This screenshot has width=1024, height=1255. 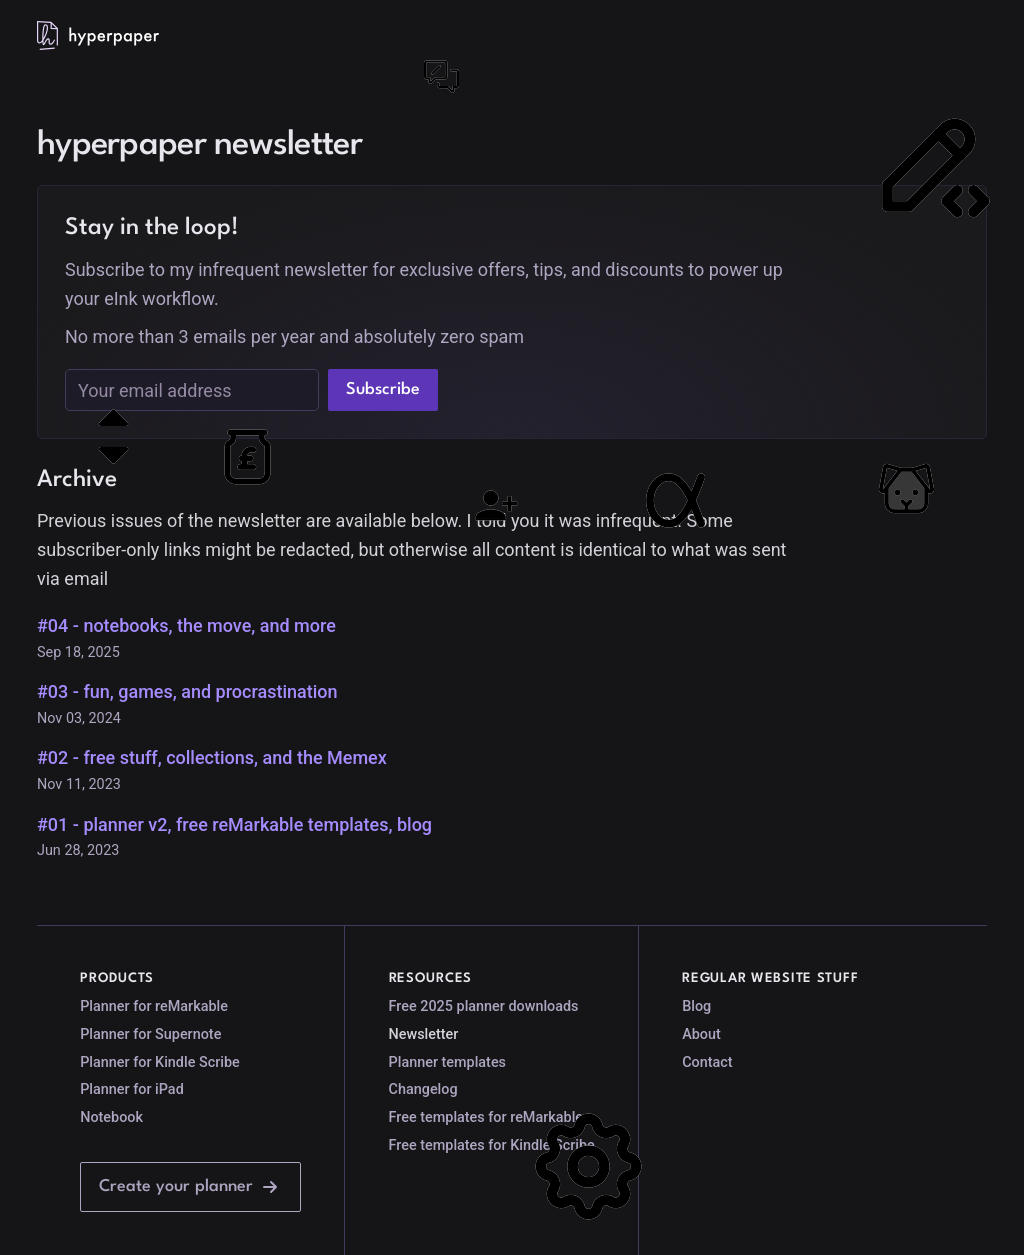 I want to click on access pet-related features or settings, so click(x=906, y=489).